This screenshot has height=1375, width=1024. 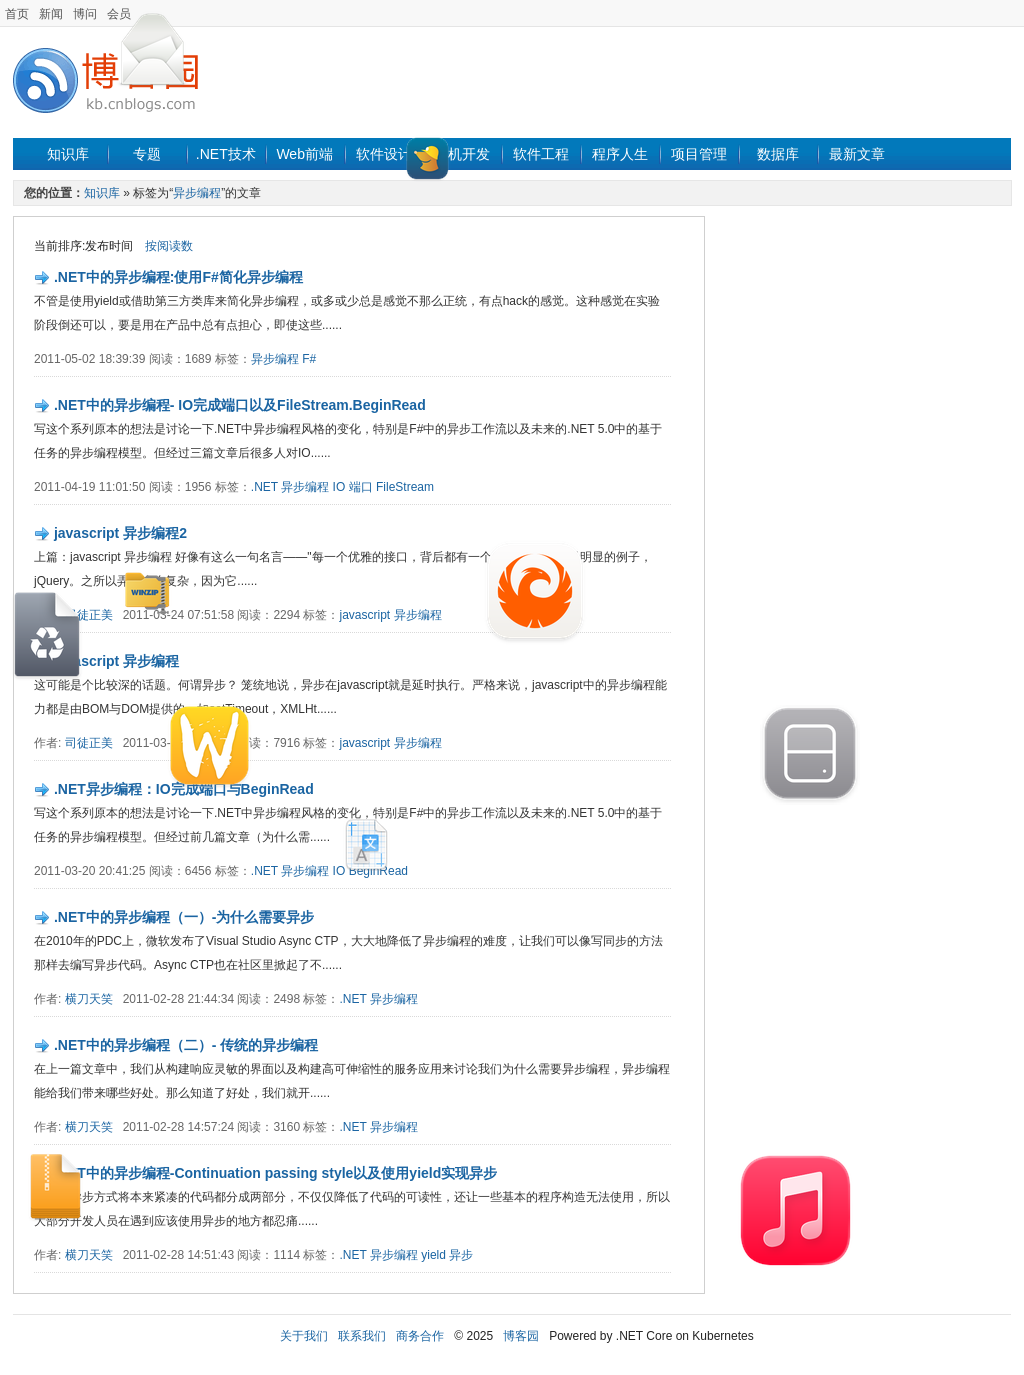 I want to click on open the gnome music app, so click(x=795, y=1210).